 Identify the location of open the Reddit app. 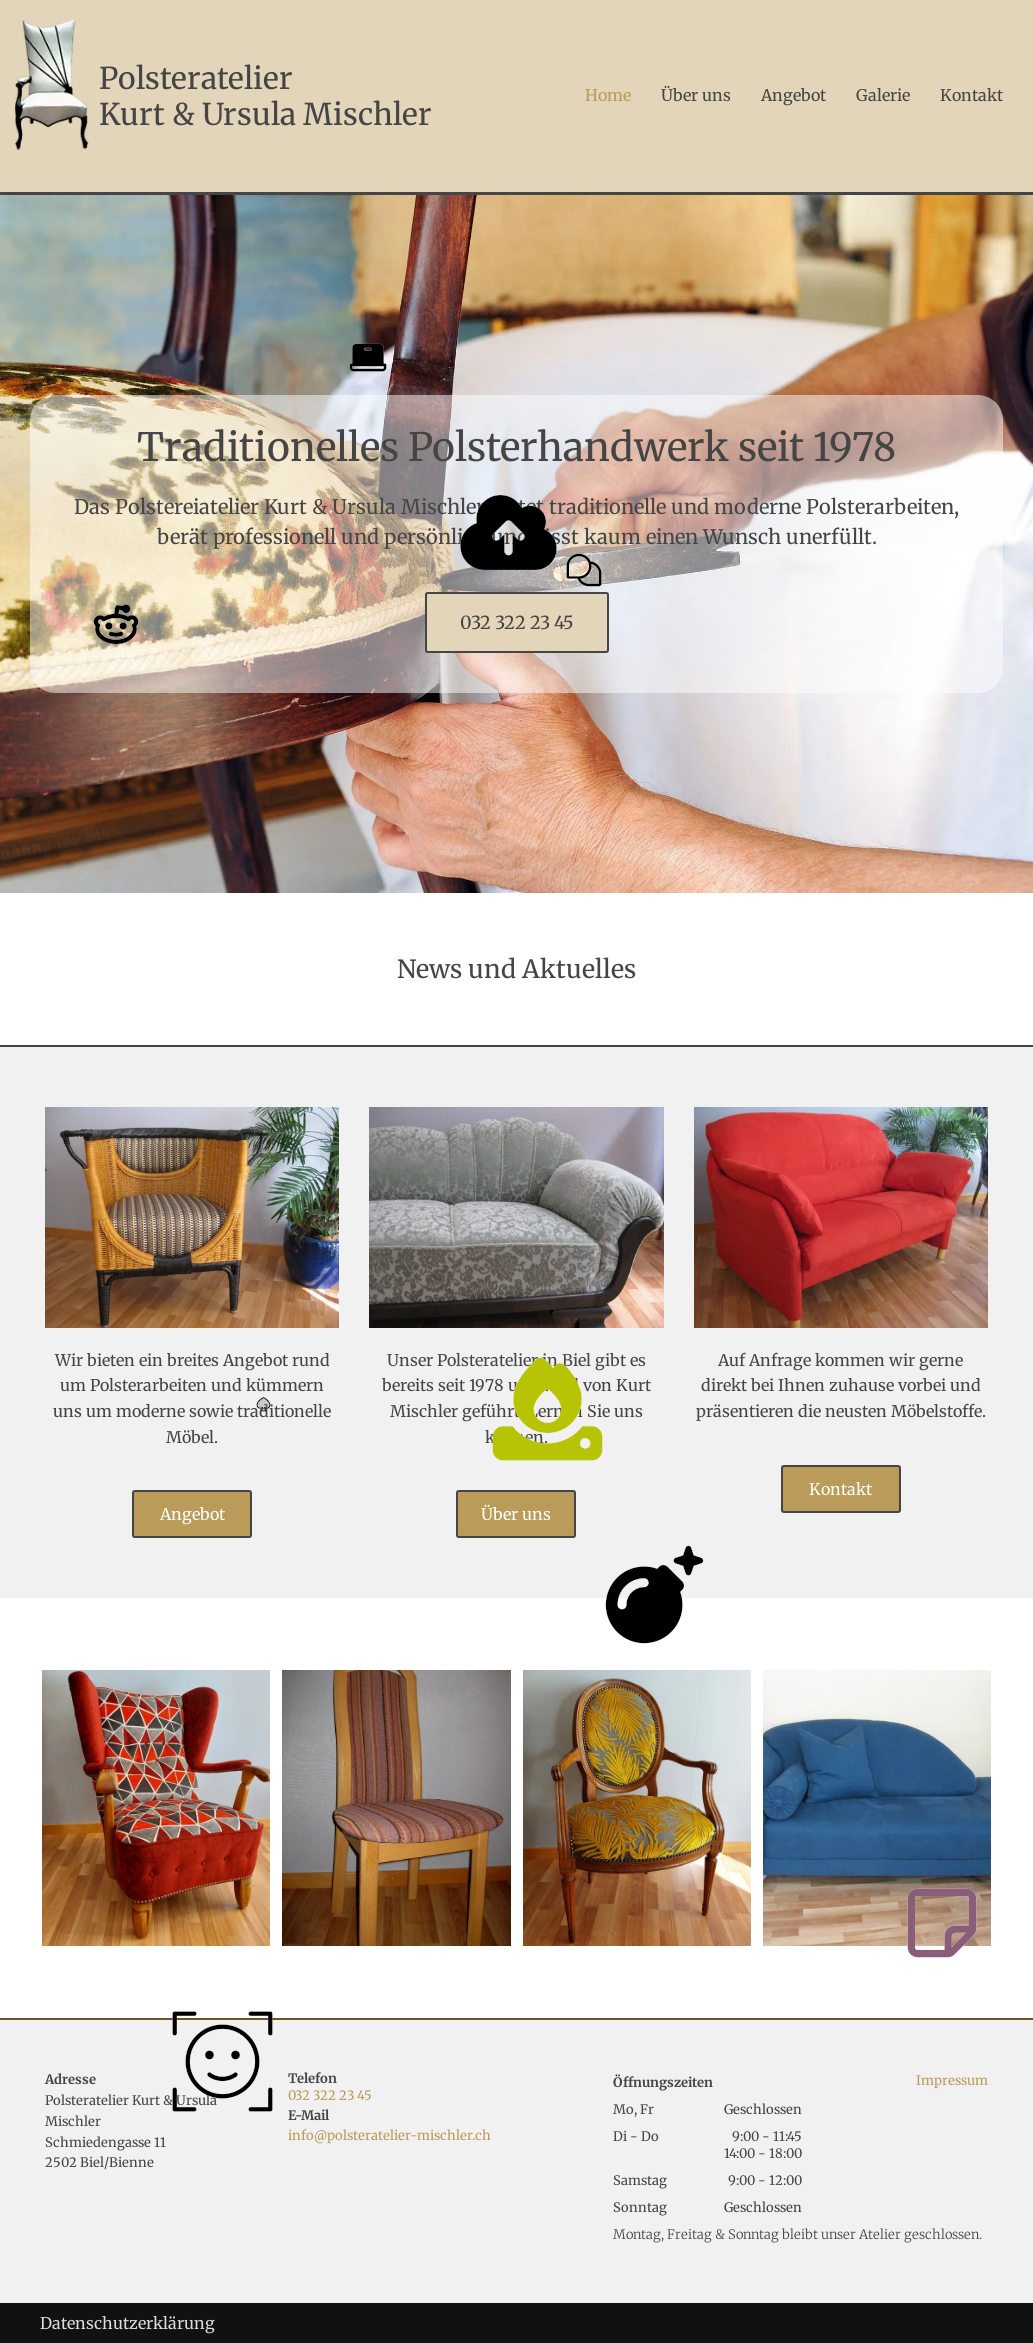
(116, 626).